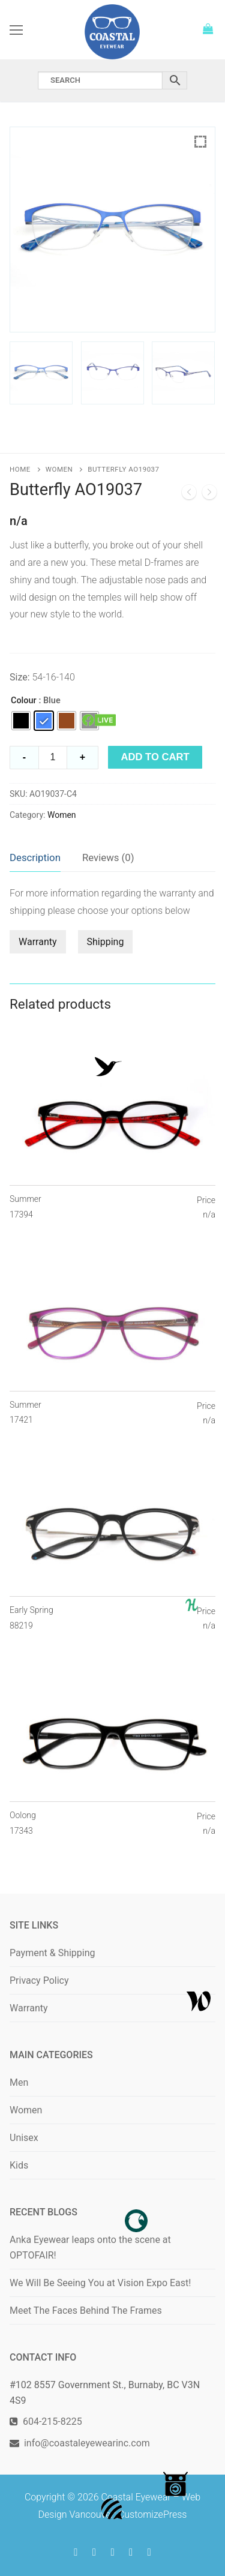 This screenshot has width=225, height=2576. I want to click on start a facebook live broadcast, so click(99, 720).